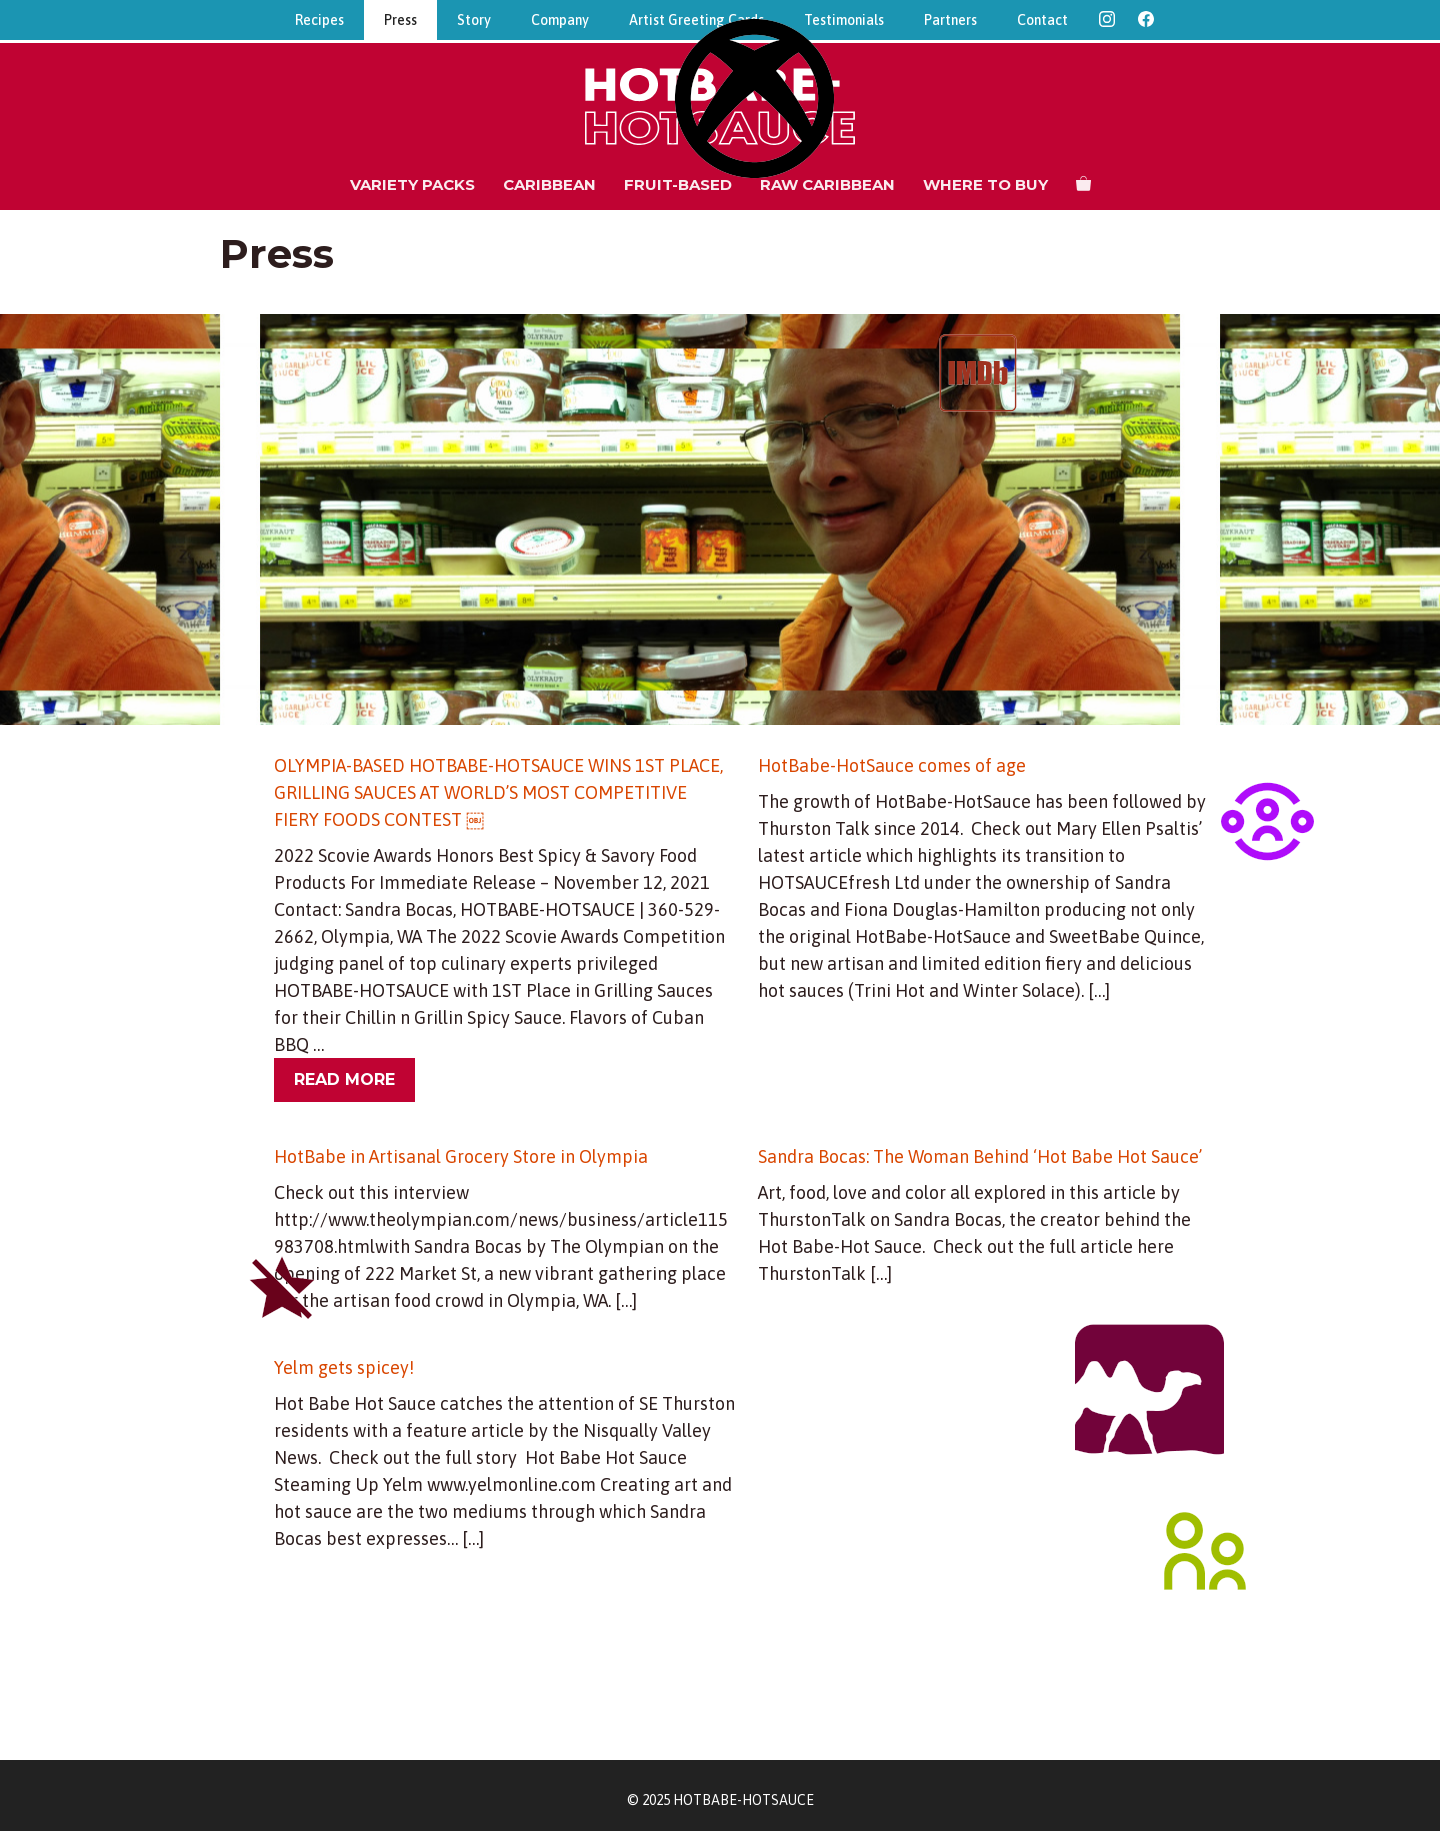 The width and height of the screenshot is (1440, 1831). What do you see at coordinates (282, 1289) in the screenshot?
I see `disable or turn off favorites` at bounding box center [282, 1289].